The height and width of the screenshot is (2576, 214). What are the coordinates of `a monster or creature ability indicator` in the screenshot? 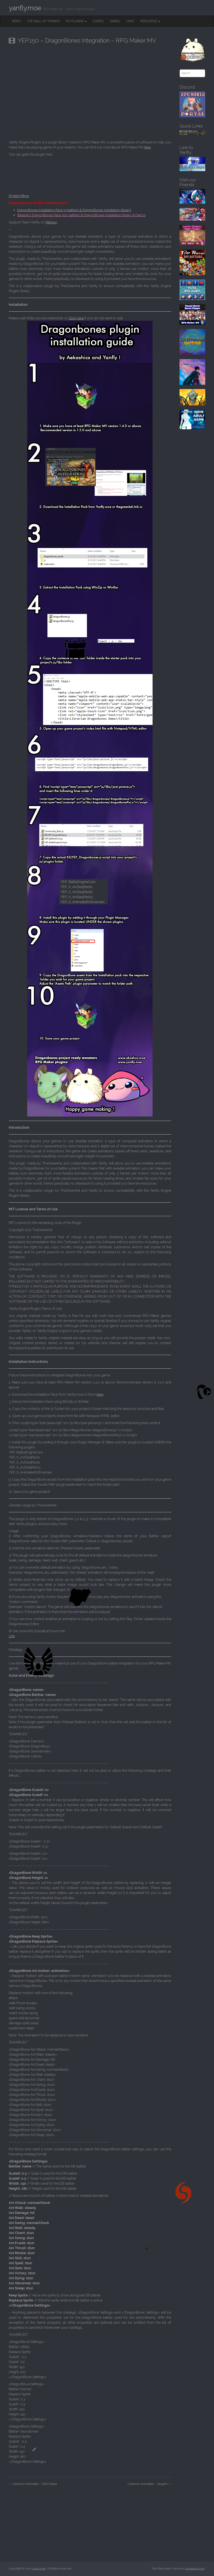 It's located at (204, 1392).